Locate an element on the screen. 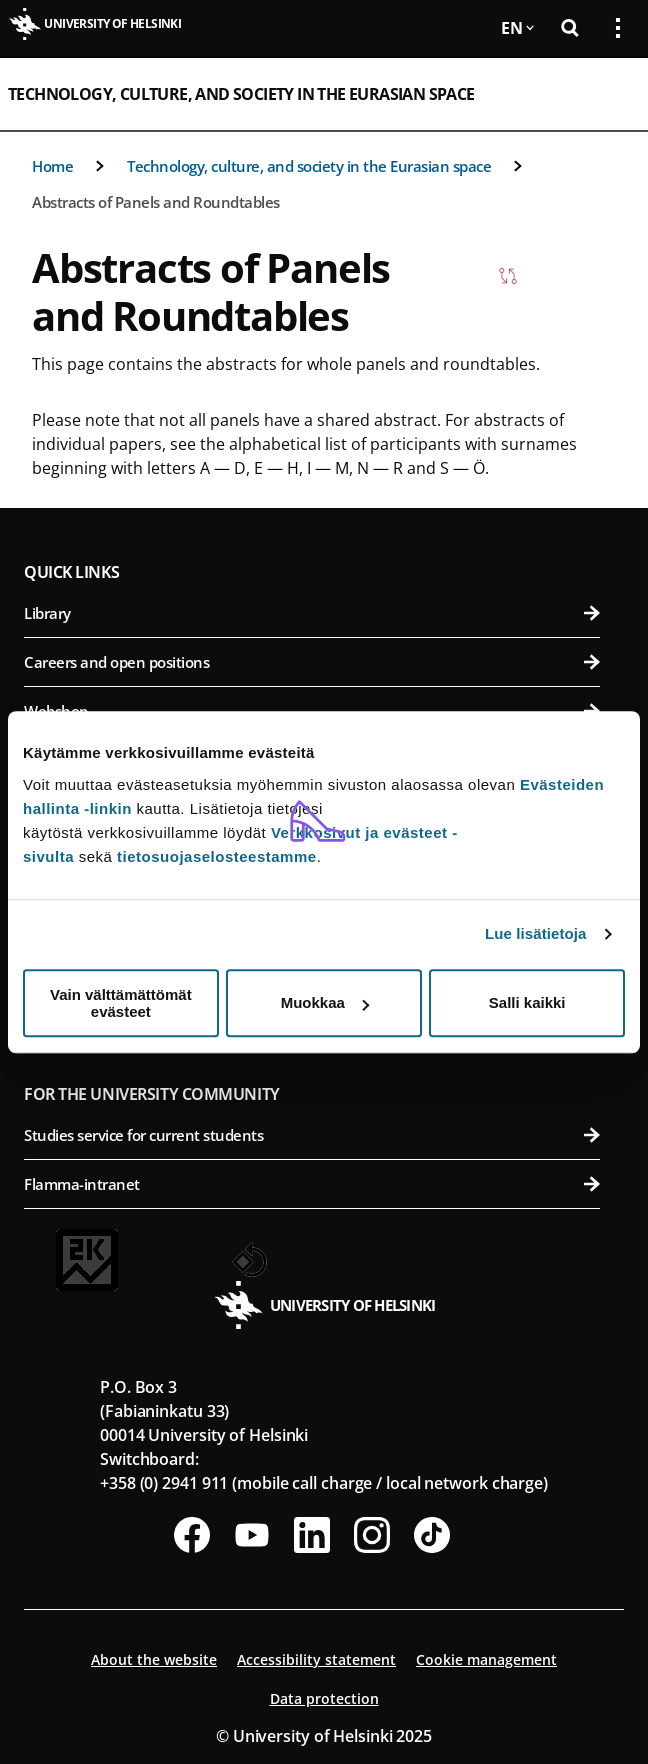 The width and height of the screenshot is (648, 1764). rotate image 90 degrees counterclockwise is located at coordinates (250, 1260).